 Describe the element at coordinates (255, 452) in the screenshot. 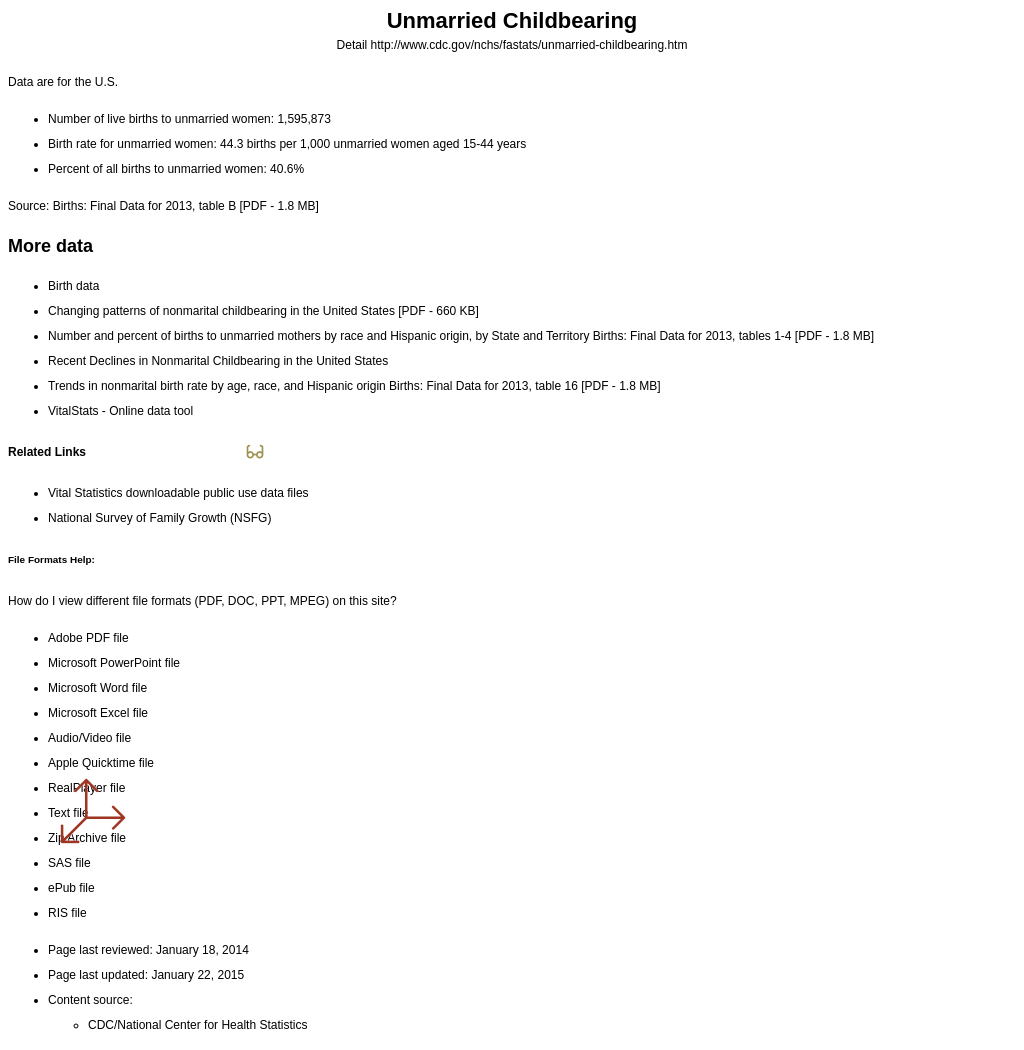

I see `enable reading mode or accessibility features` at that location.